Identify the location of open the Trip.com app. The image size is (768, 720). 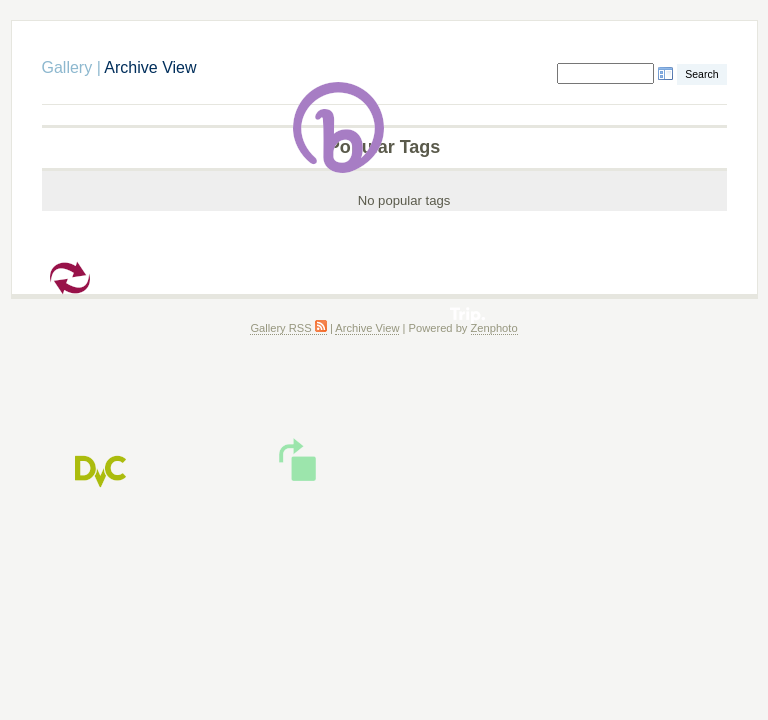
(467, 315).